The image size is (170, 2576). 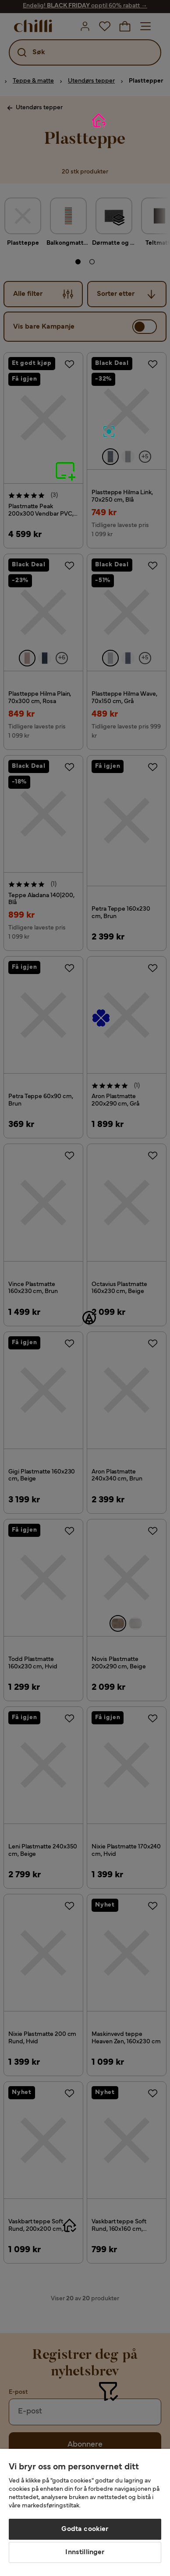 What do you see at coordinates (119, 220) in the screenshot?
I see `view stacked layers or content` at bounding box center [119, 220].